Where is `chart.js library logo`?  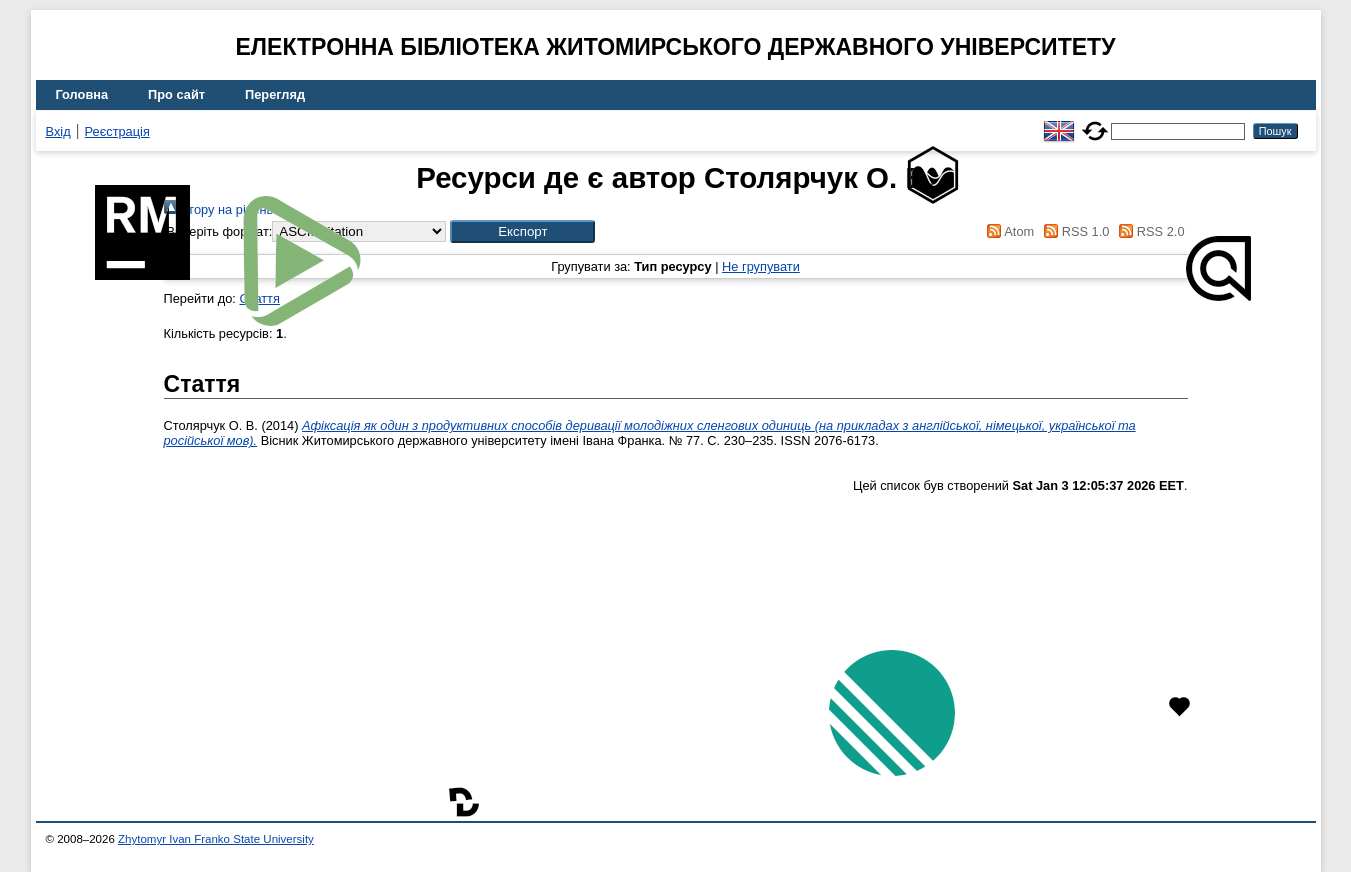 chart.js library logo is located at coordinates (933, 175).